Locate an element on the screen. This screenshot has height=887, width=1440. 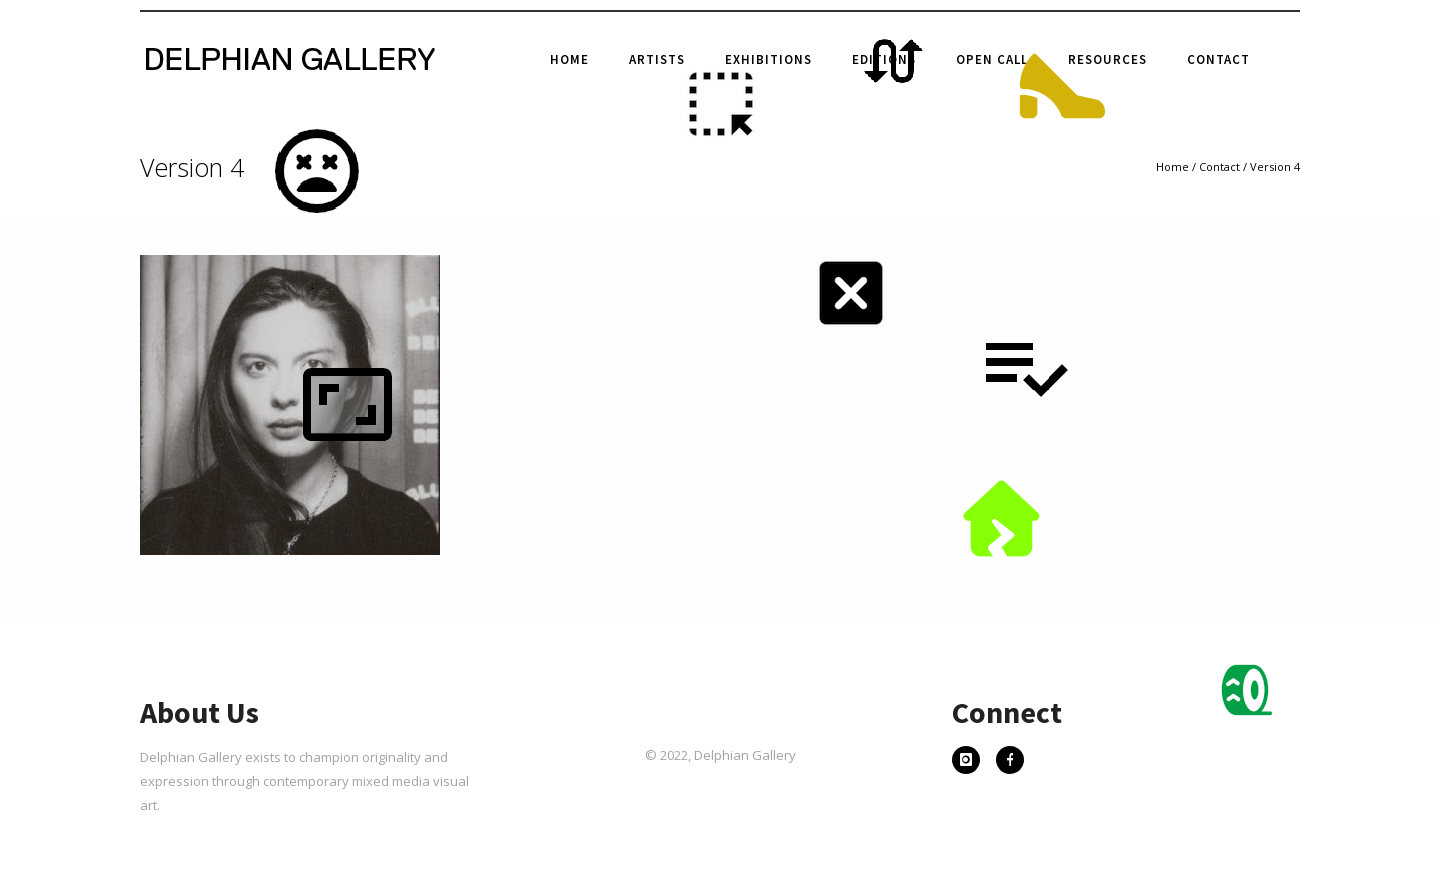
swap or switch between active calls is located at coordinates (893, 62).